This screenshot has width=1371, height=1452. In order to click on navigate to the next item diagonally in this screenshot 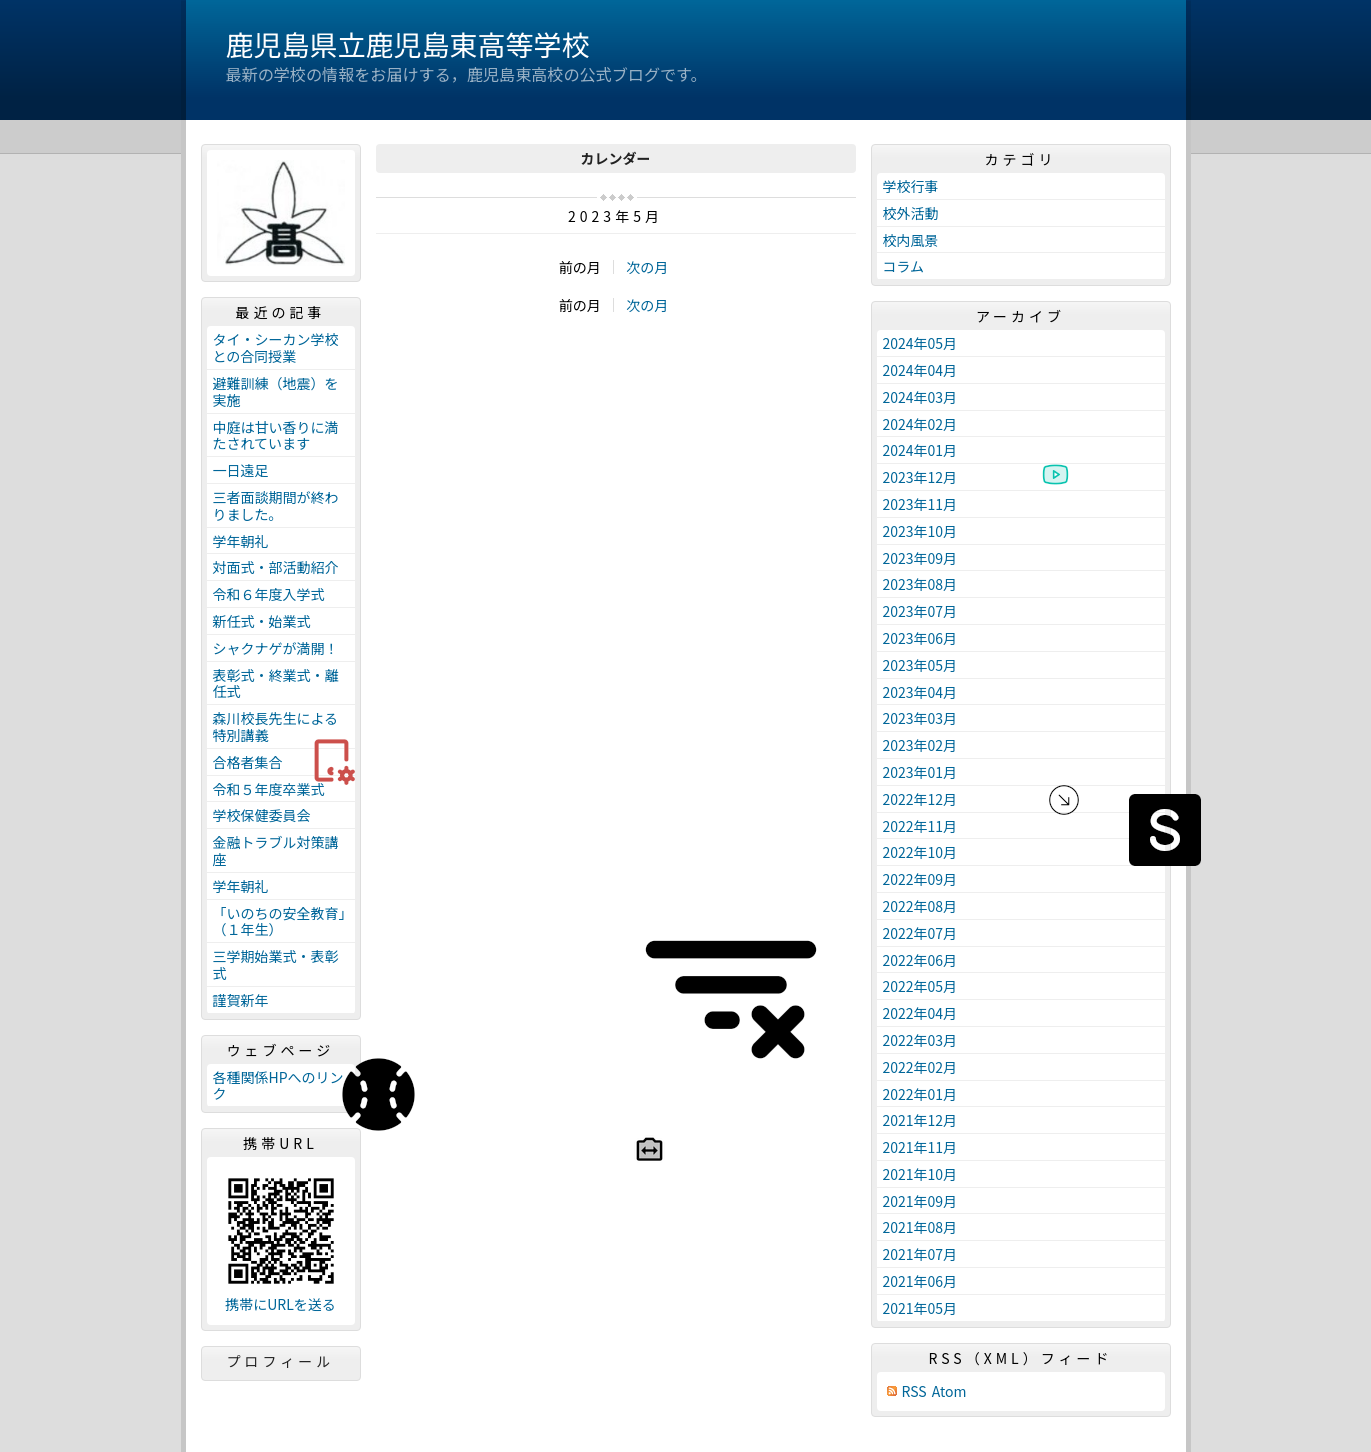, I will do `click(1064, 800)`.